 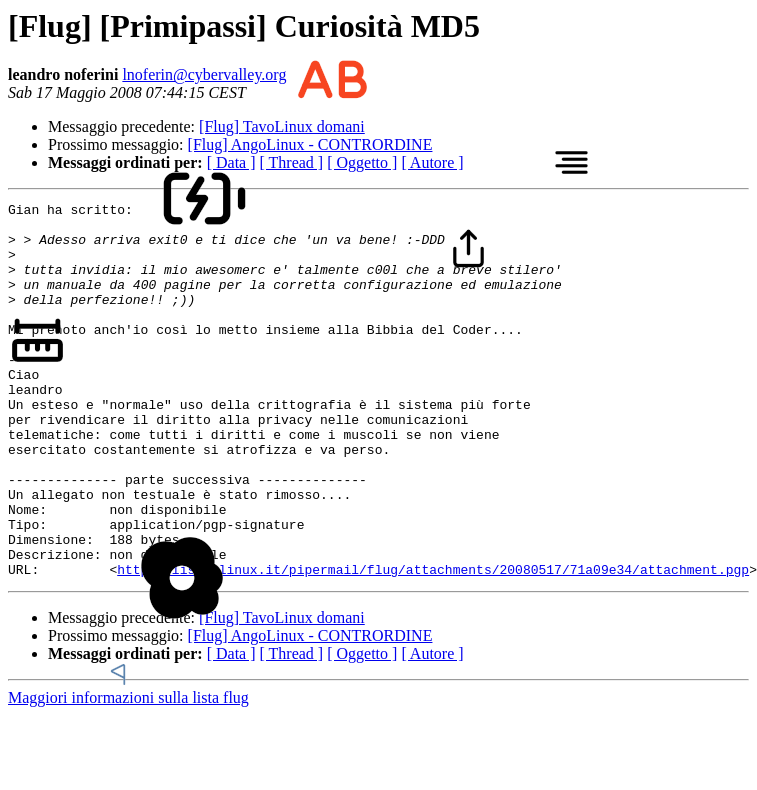 I want to click on share content to another app or platform, so click(x=468, y=248).